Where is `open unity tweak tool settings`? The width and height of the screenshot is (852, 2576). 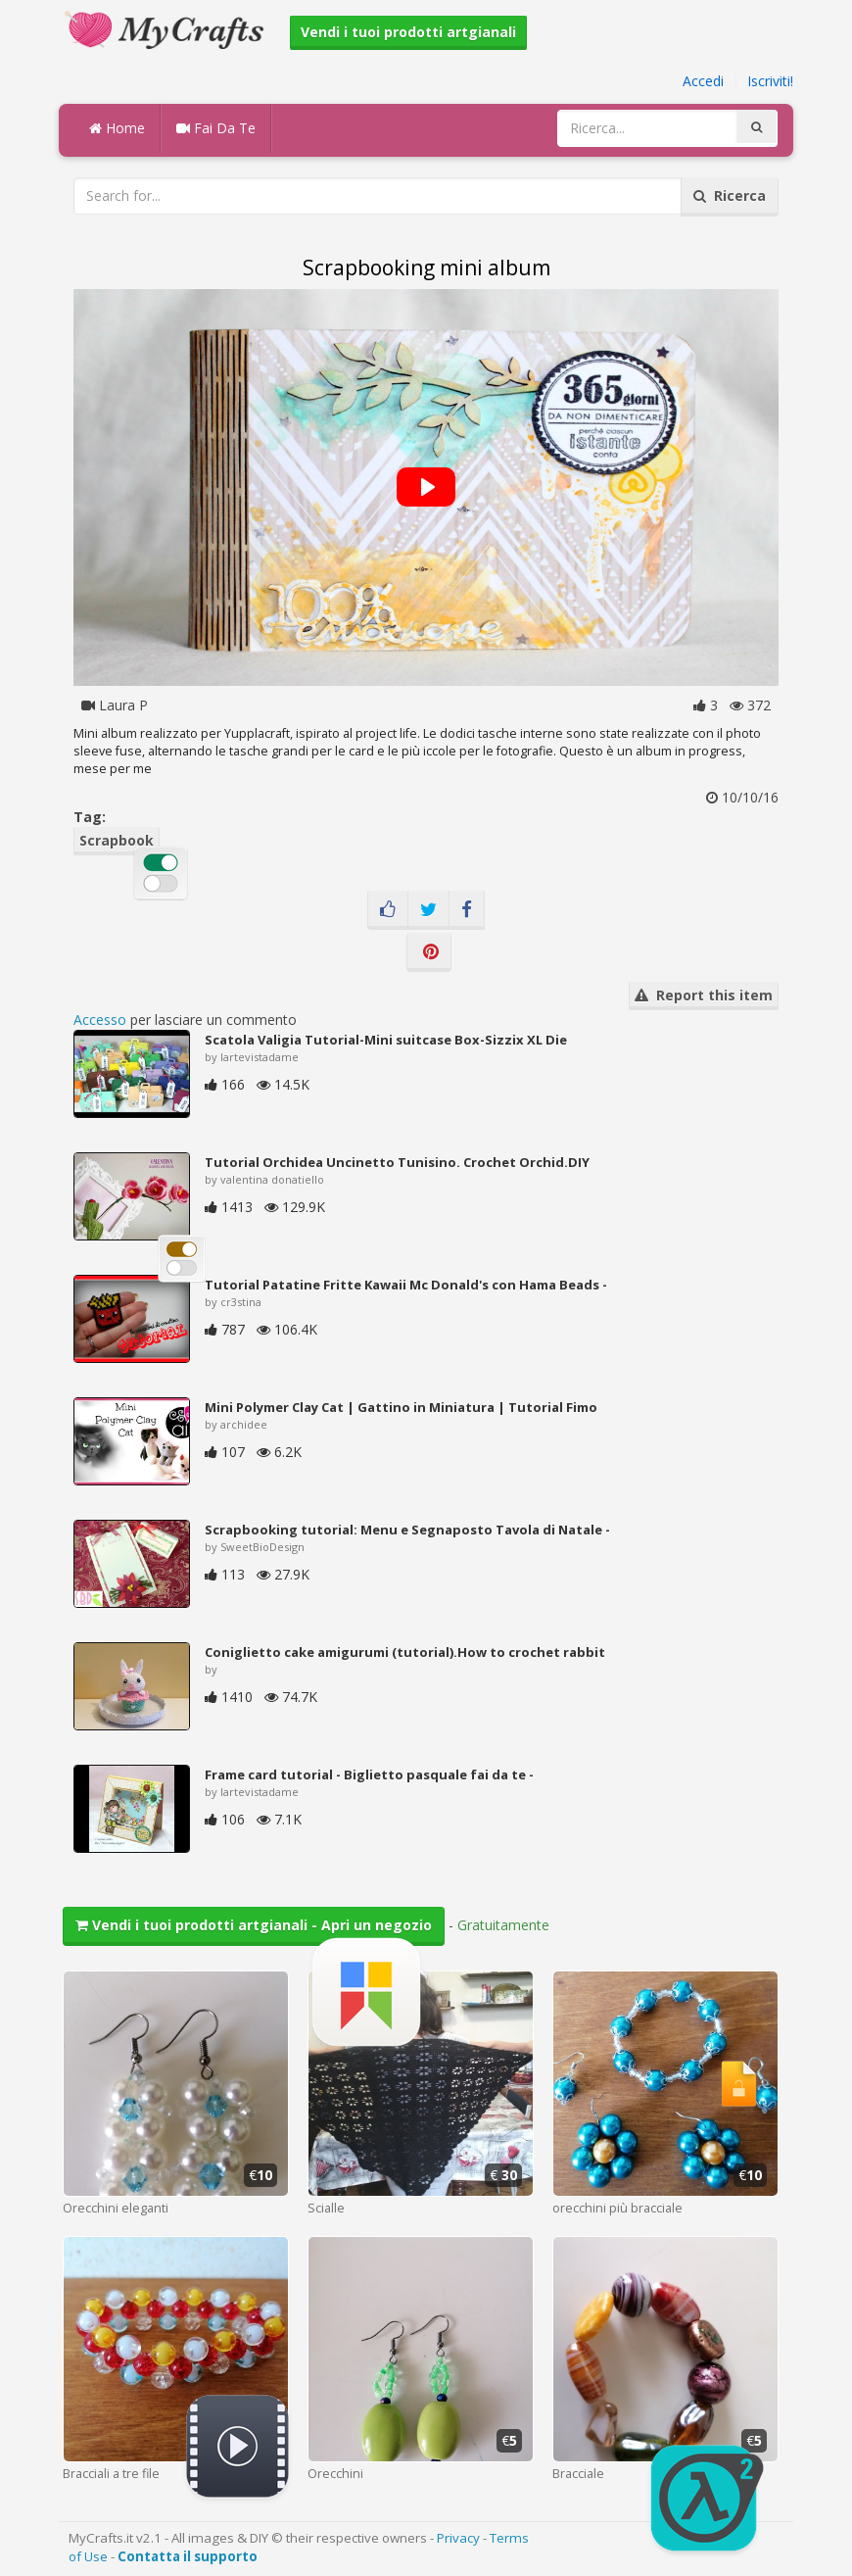 open unity tweak tool settings is located at coordinates (181, 1258).